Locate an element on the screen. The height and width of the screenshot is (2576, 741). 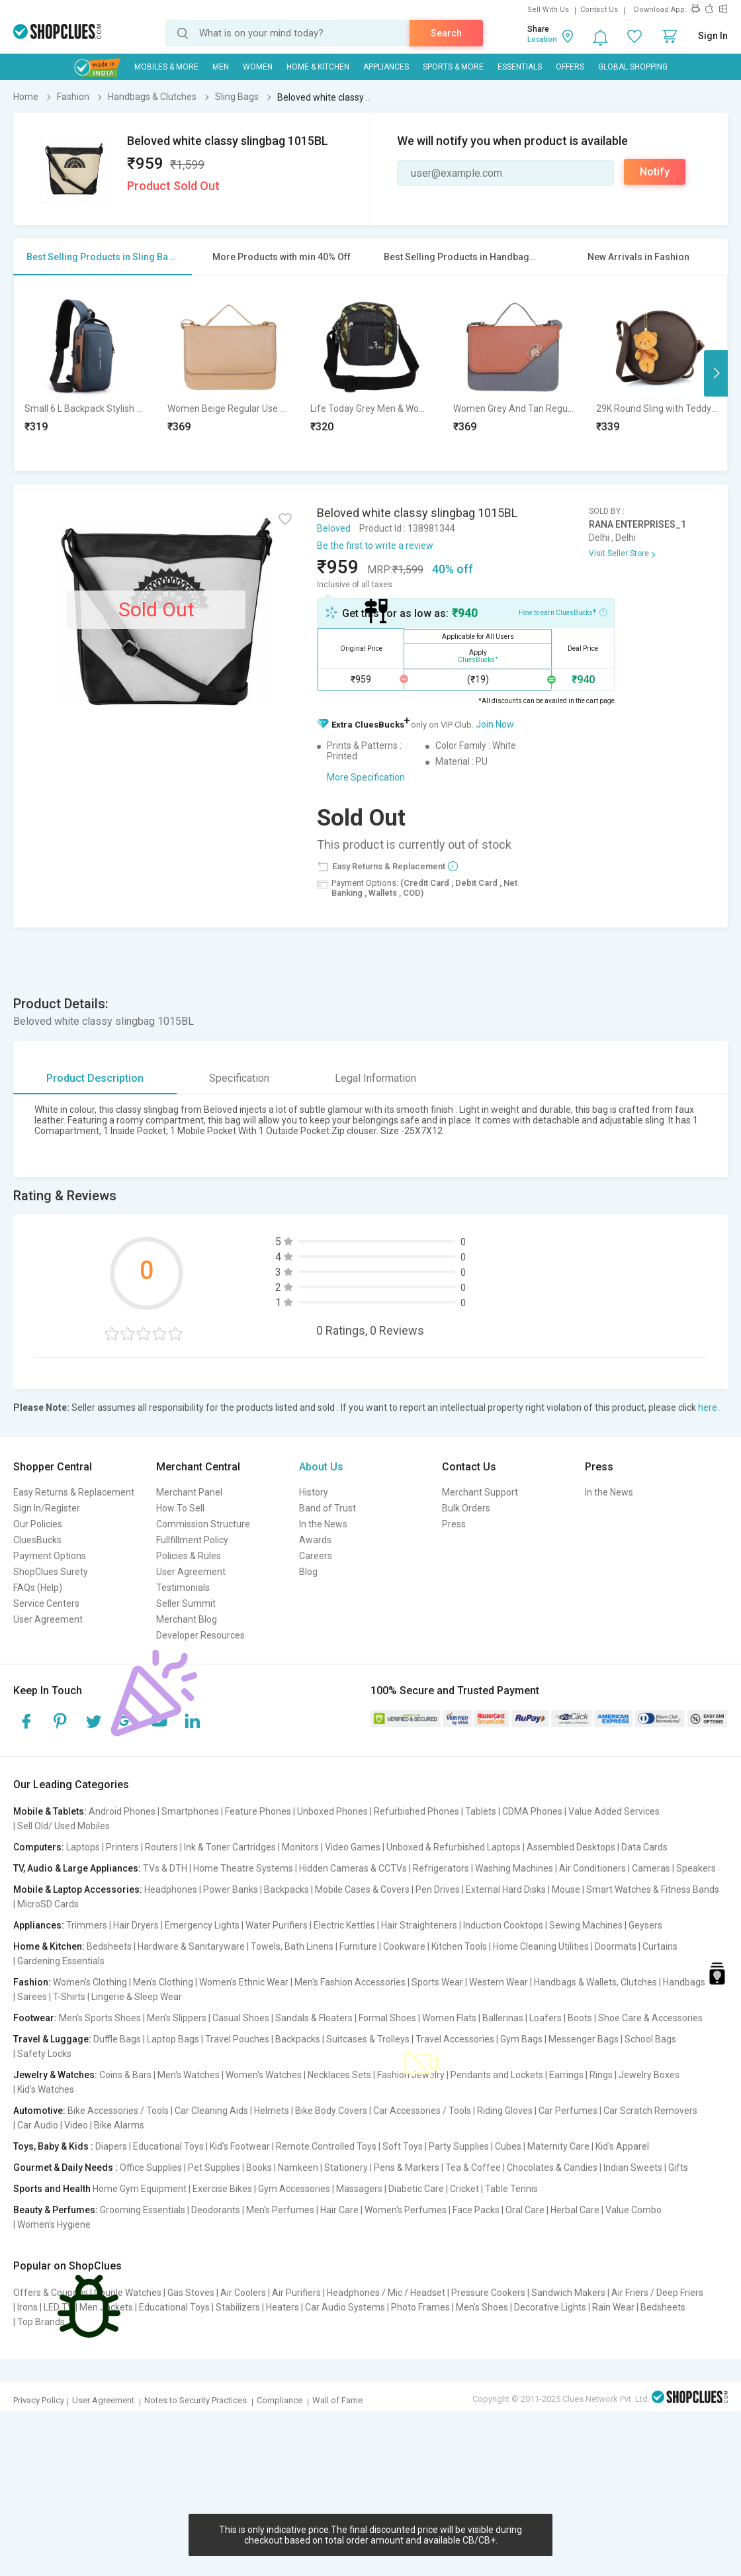
indicates a celebration or achievement is located at coordinates (149, 1697).